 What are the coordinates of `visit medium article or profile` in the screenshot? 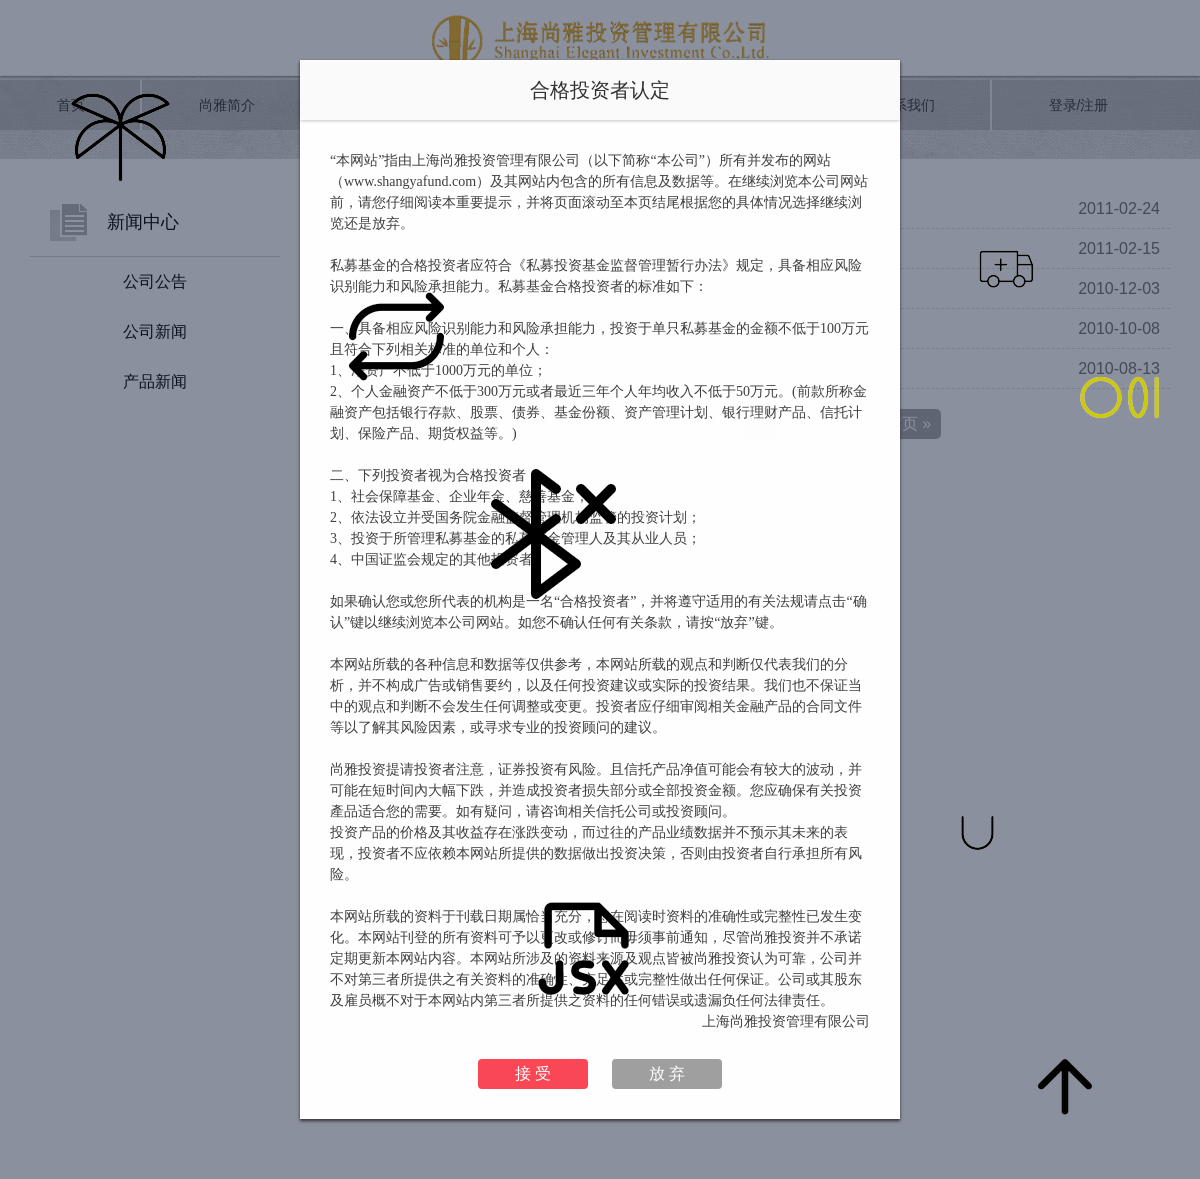 It's located at (1119, 397).